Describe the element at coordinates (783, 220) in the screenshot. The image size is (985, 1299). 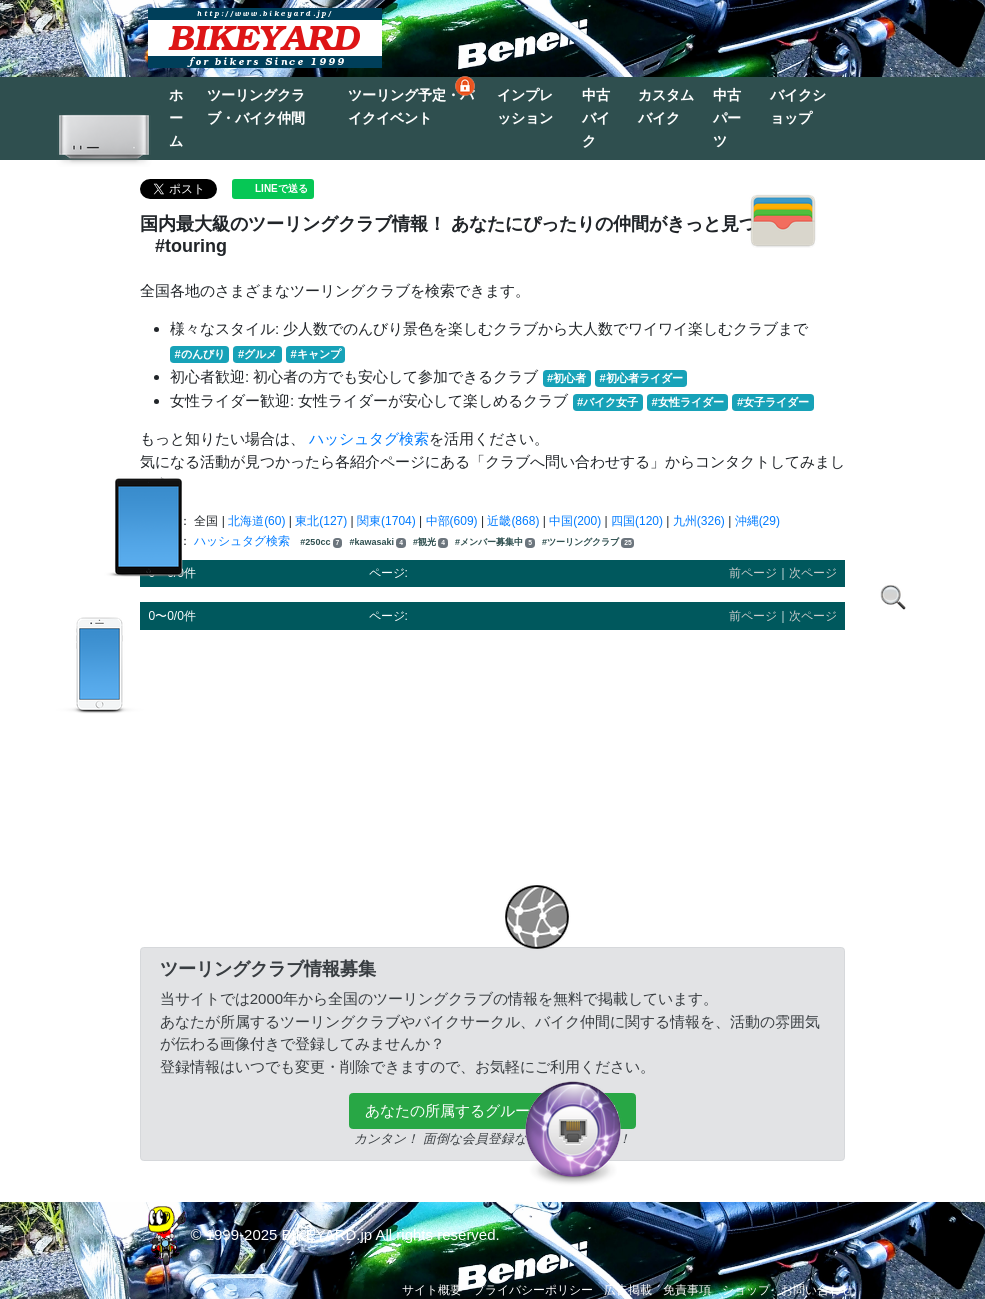
I see `access wallet settings and preferences` at that location.